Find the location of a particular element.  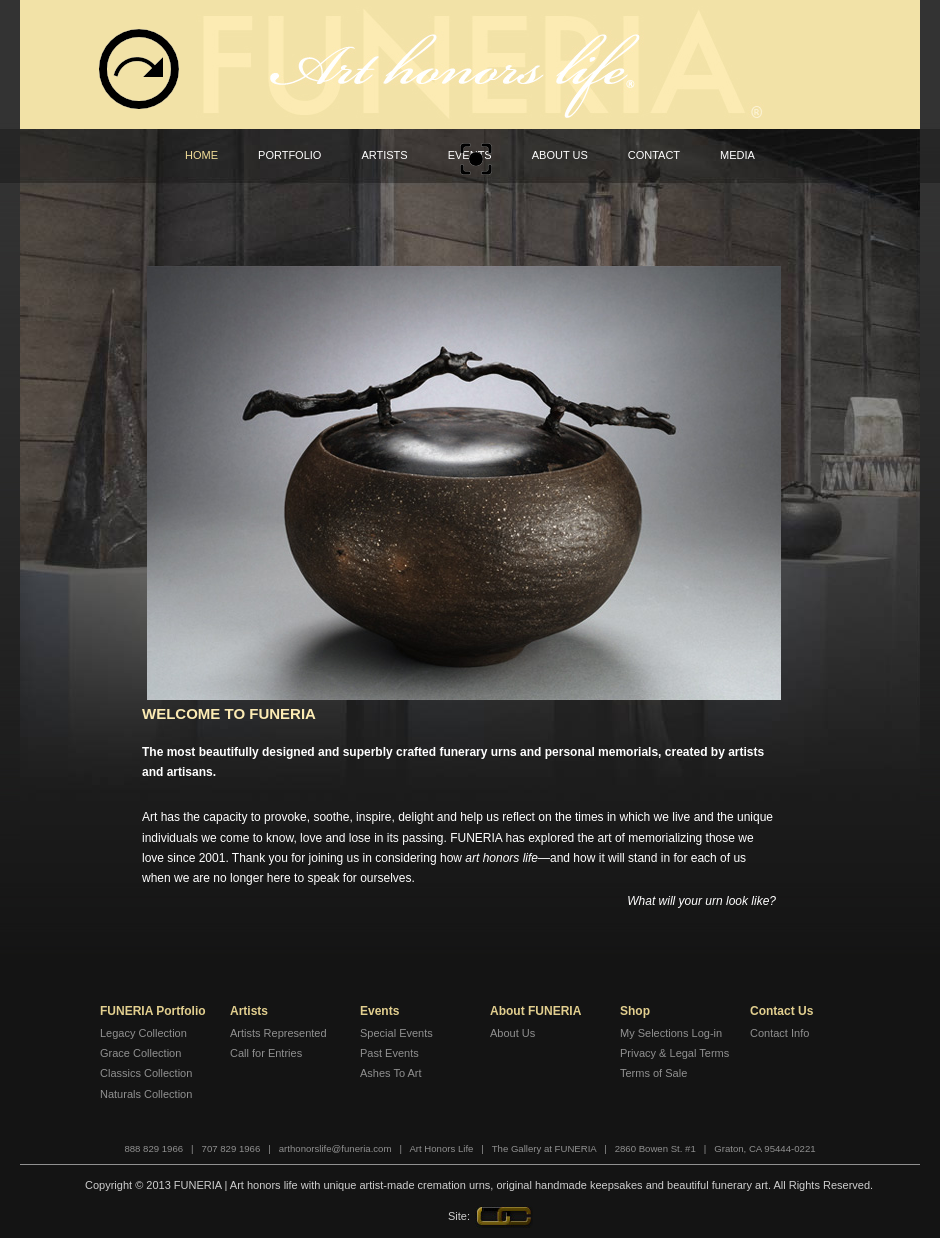

center focus point for camera or image capture is located at coordinates (476, 159).